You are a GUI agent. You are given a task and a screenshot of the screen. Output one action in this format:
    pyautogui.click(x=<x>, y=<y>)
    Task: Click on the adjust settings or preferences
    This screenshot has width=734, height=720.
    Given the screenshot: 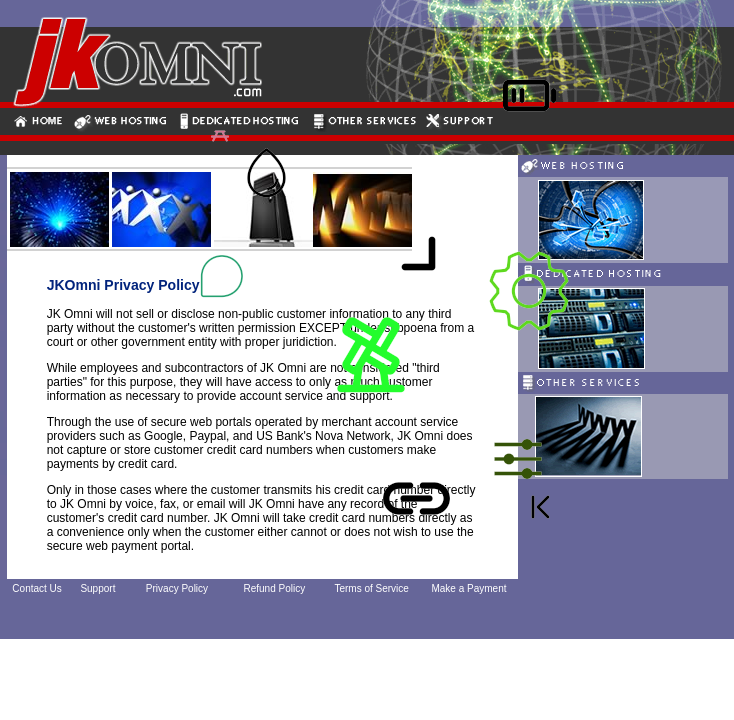 What is the action you would take?
    pyautogui.click(x=518, y=459)
    